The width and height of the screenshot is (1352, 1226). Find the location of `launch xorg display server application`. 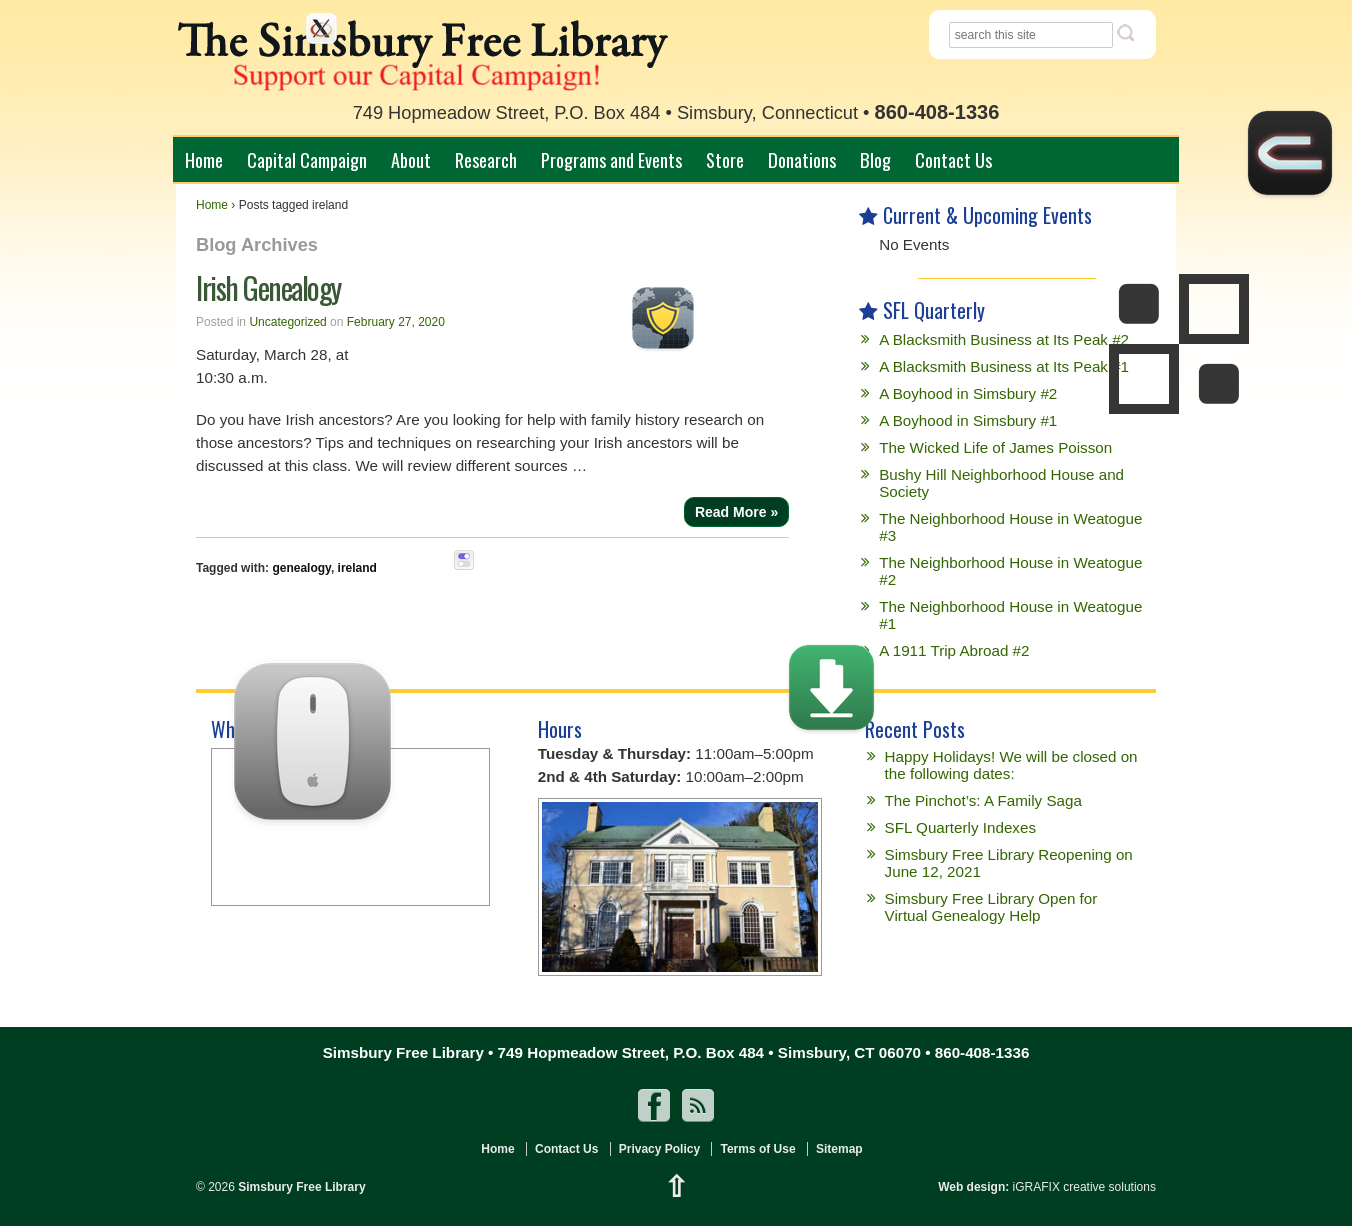

launch xorg display server application is located at coordinates (321, 28).